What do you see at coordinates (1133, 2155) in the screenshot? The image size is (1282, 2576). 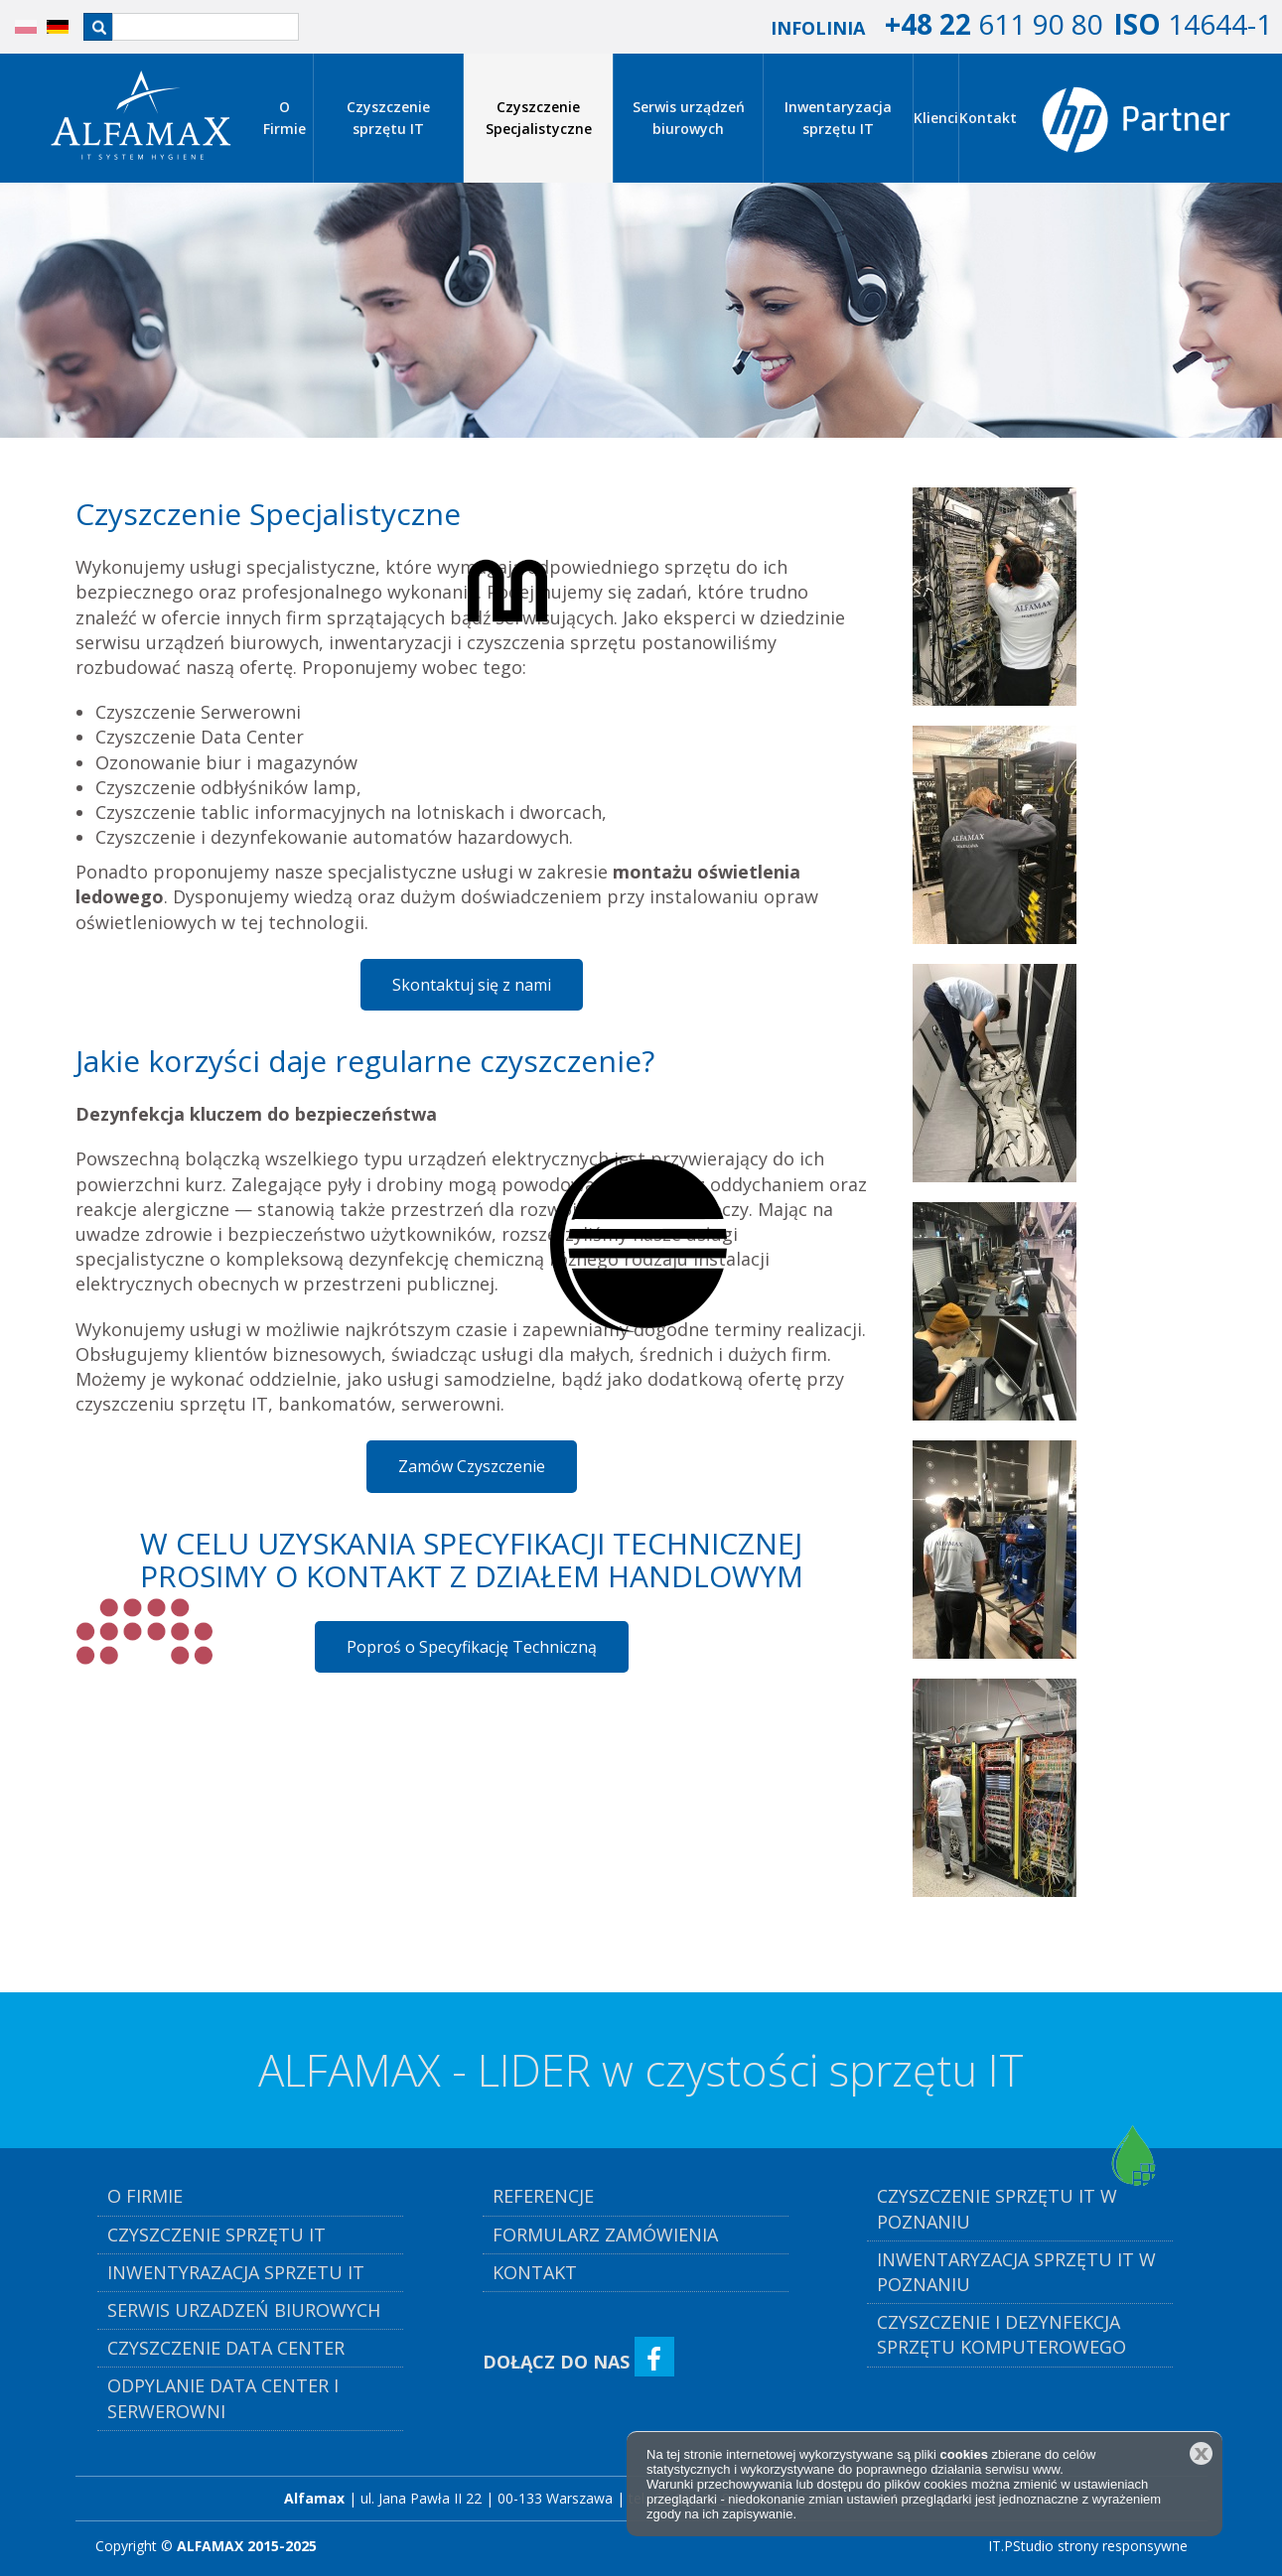 I see `Apache NiFi application logo` at bounding box center [1133, 2155].